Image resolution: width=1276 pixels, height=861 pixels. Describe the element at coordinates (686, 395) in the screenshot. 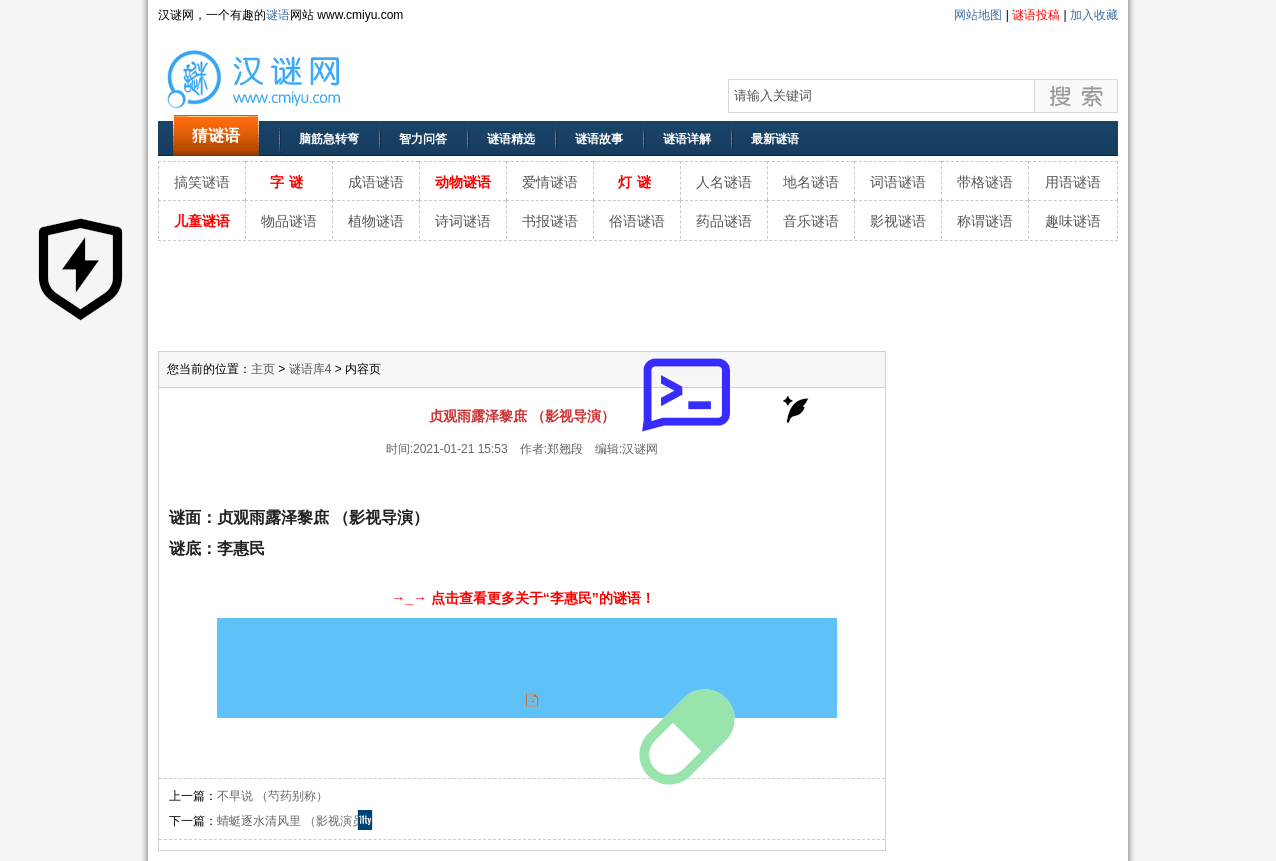

I see `open ntfy push notification service` at that location.